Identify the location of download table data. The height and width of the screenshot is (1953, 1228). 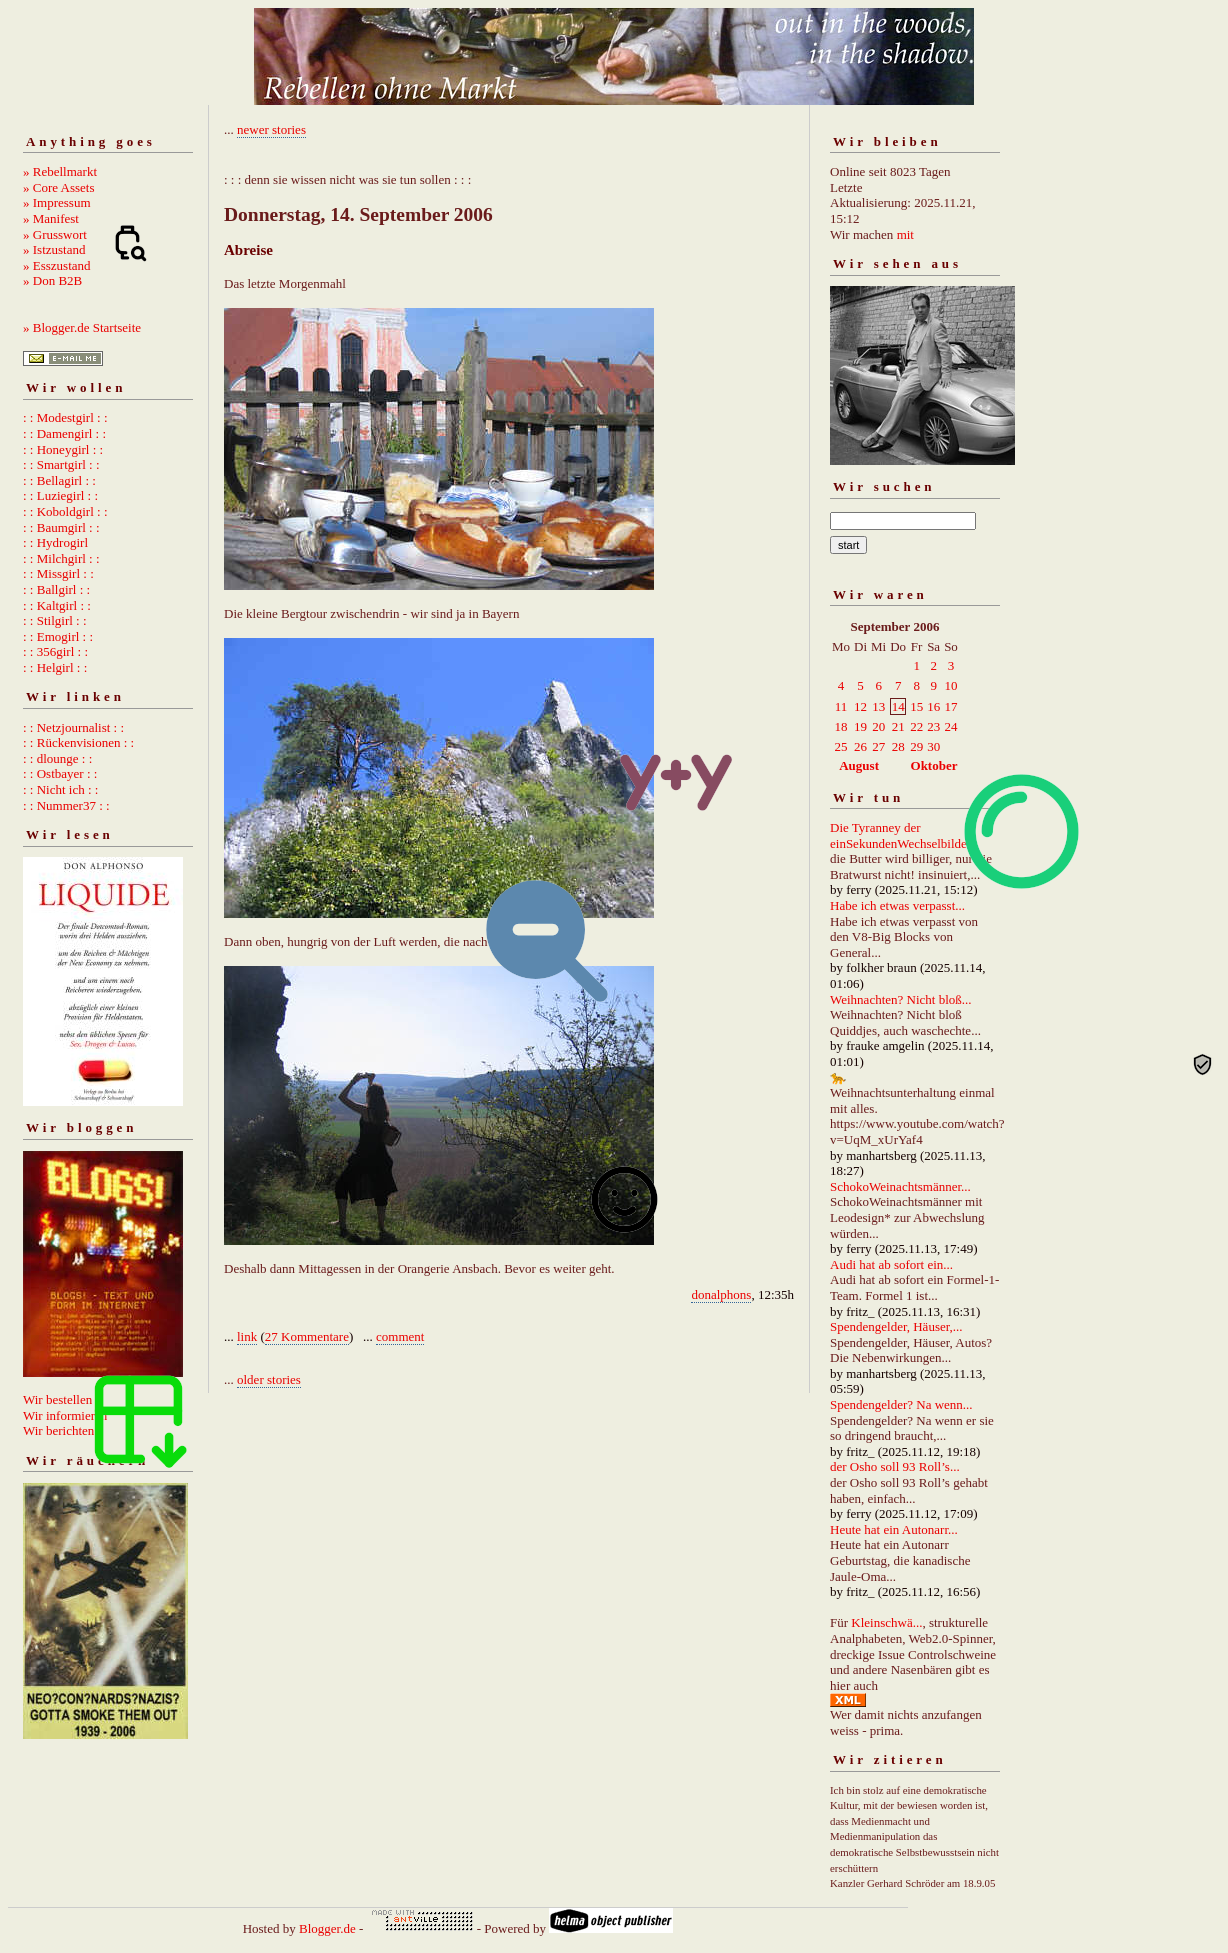
(138, 1419).